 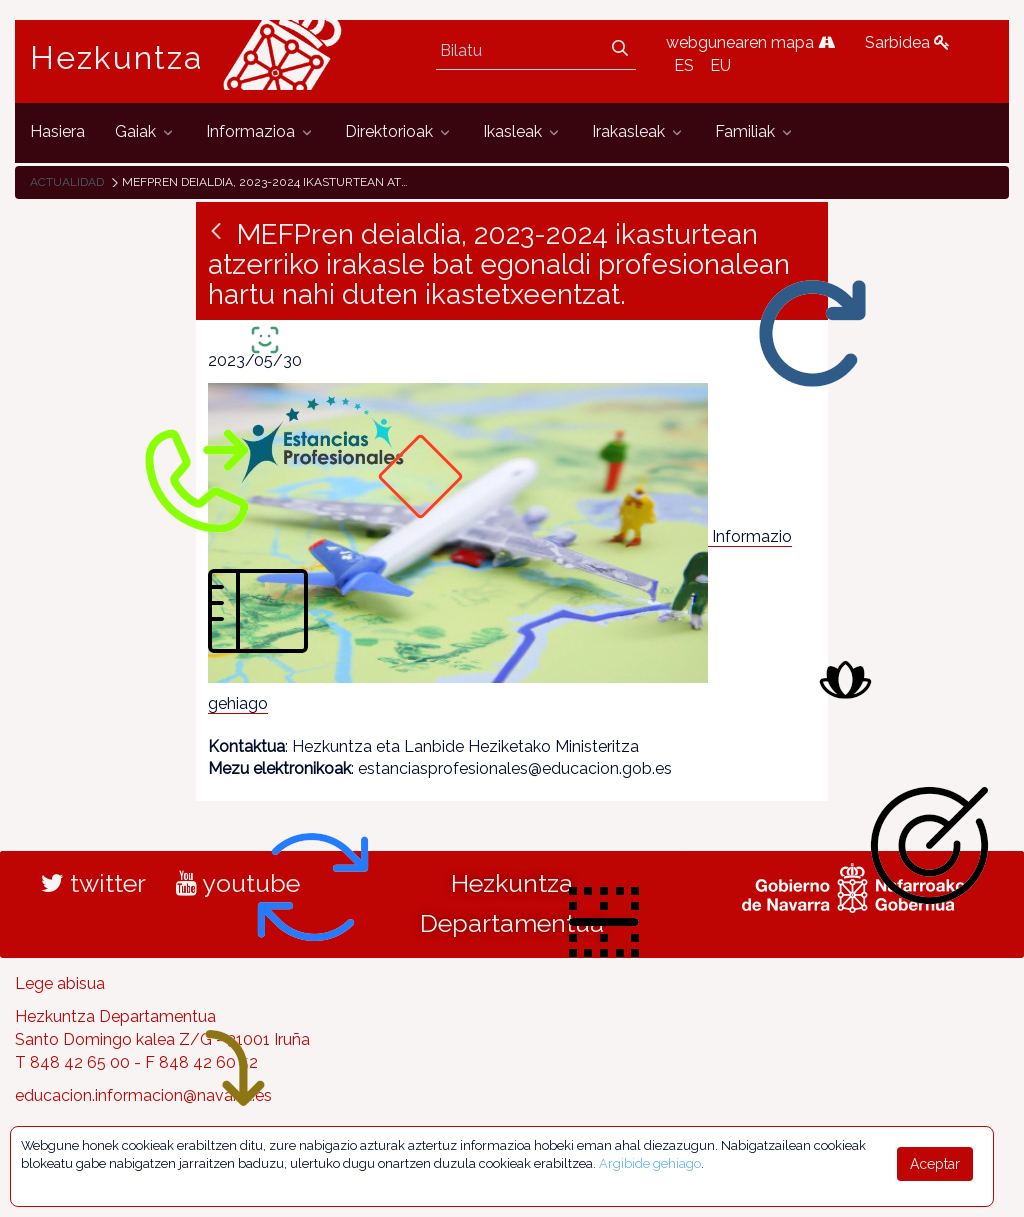 What do you see at coordinates (199, 479) in the screenshot?
I see `transfer an active call` at bounding box center [199, 479].